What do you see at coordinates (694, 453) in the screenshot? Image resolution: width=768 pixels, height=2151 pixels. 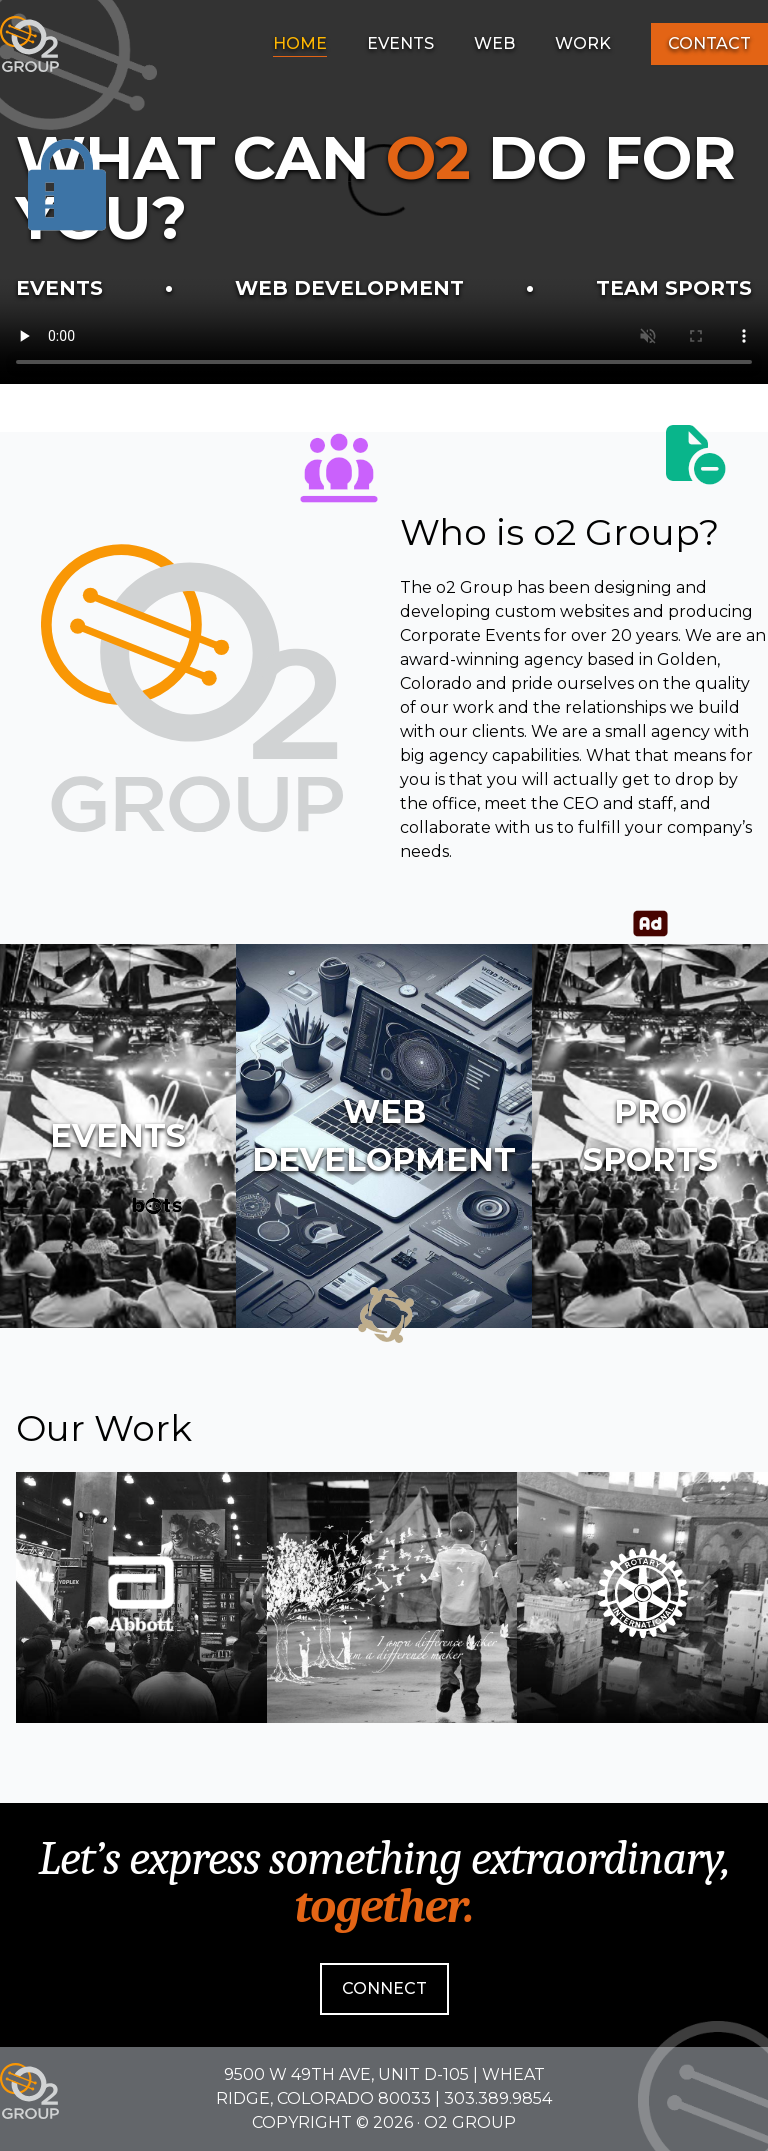 I see `remove a file from your collection` at bounding box center [694, 453].